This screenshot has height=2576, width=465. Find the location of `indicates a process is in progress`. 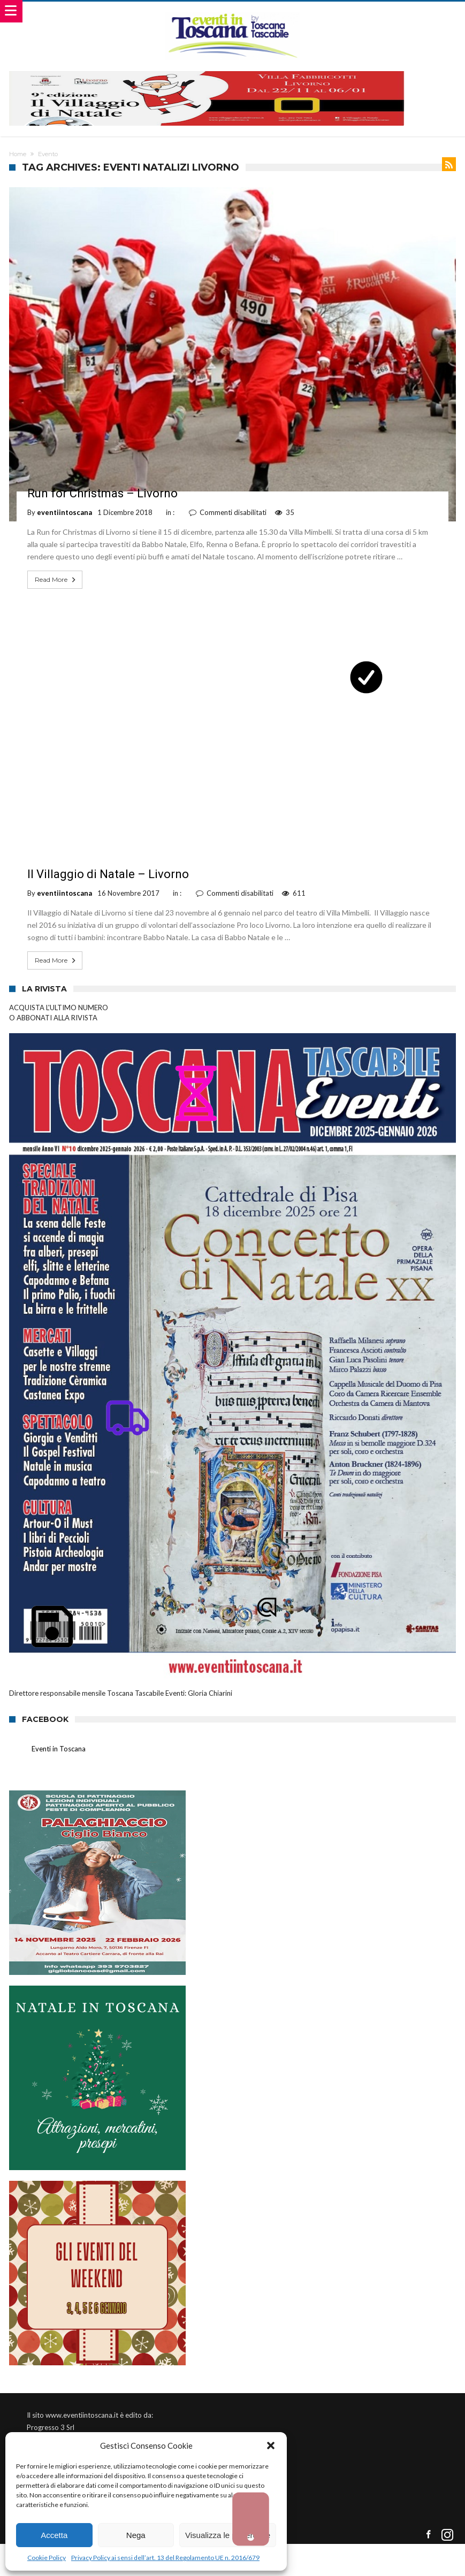

indicates a process is in progress is located at coordinates (196, 1093).